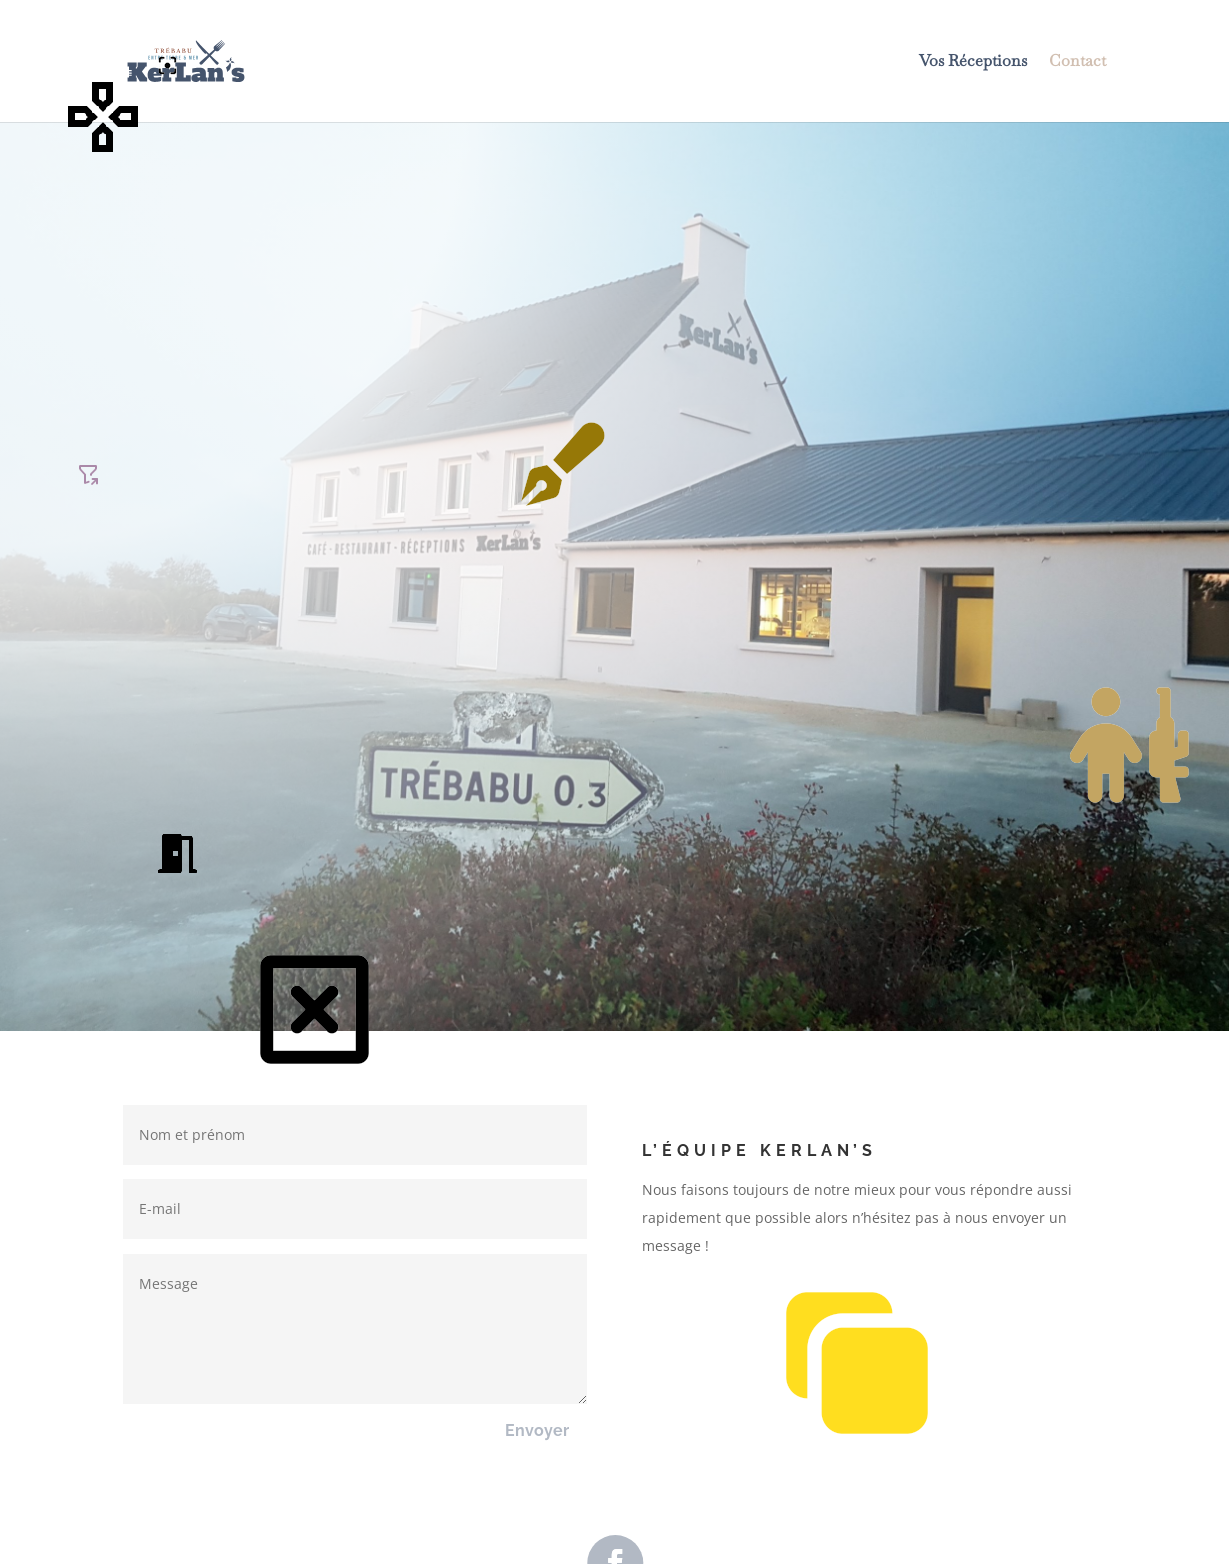 This screenshot has width=1229, height=1564. What do you see at coordinates (562, 464) in the screenshot?
I see `compose or write new content` at bounding box center [562, 464].